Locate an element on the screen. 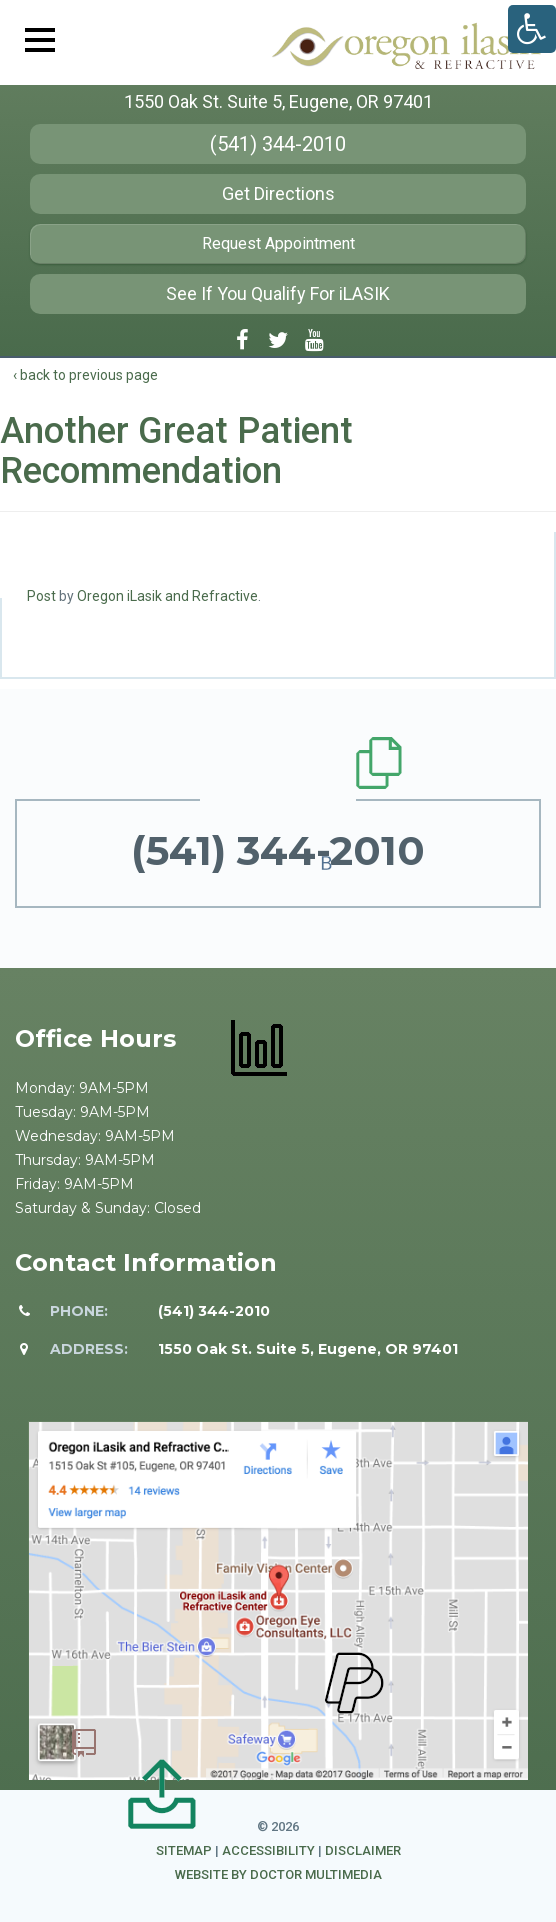 This screenshot has width=556, height=1922. access repository or project files is located at coordinates (84, 1741).